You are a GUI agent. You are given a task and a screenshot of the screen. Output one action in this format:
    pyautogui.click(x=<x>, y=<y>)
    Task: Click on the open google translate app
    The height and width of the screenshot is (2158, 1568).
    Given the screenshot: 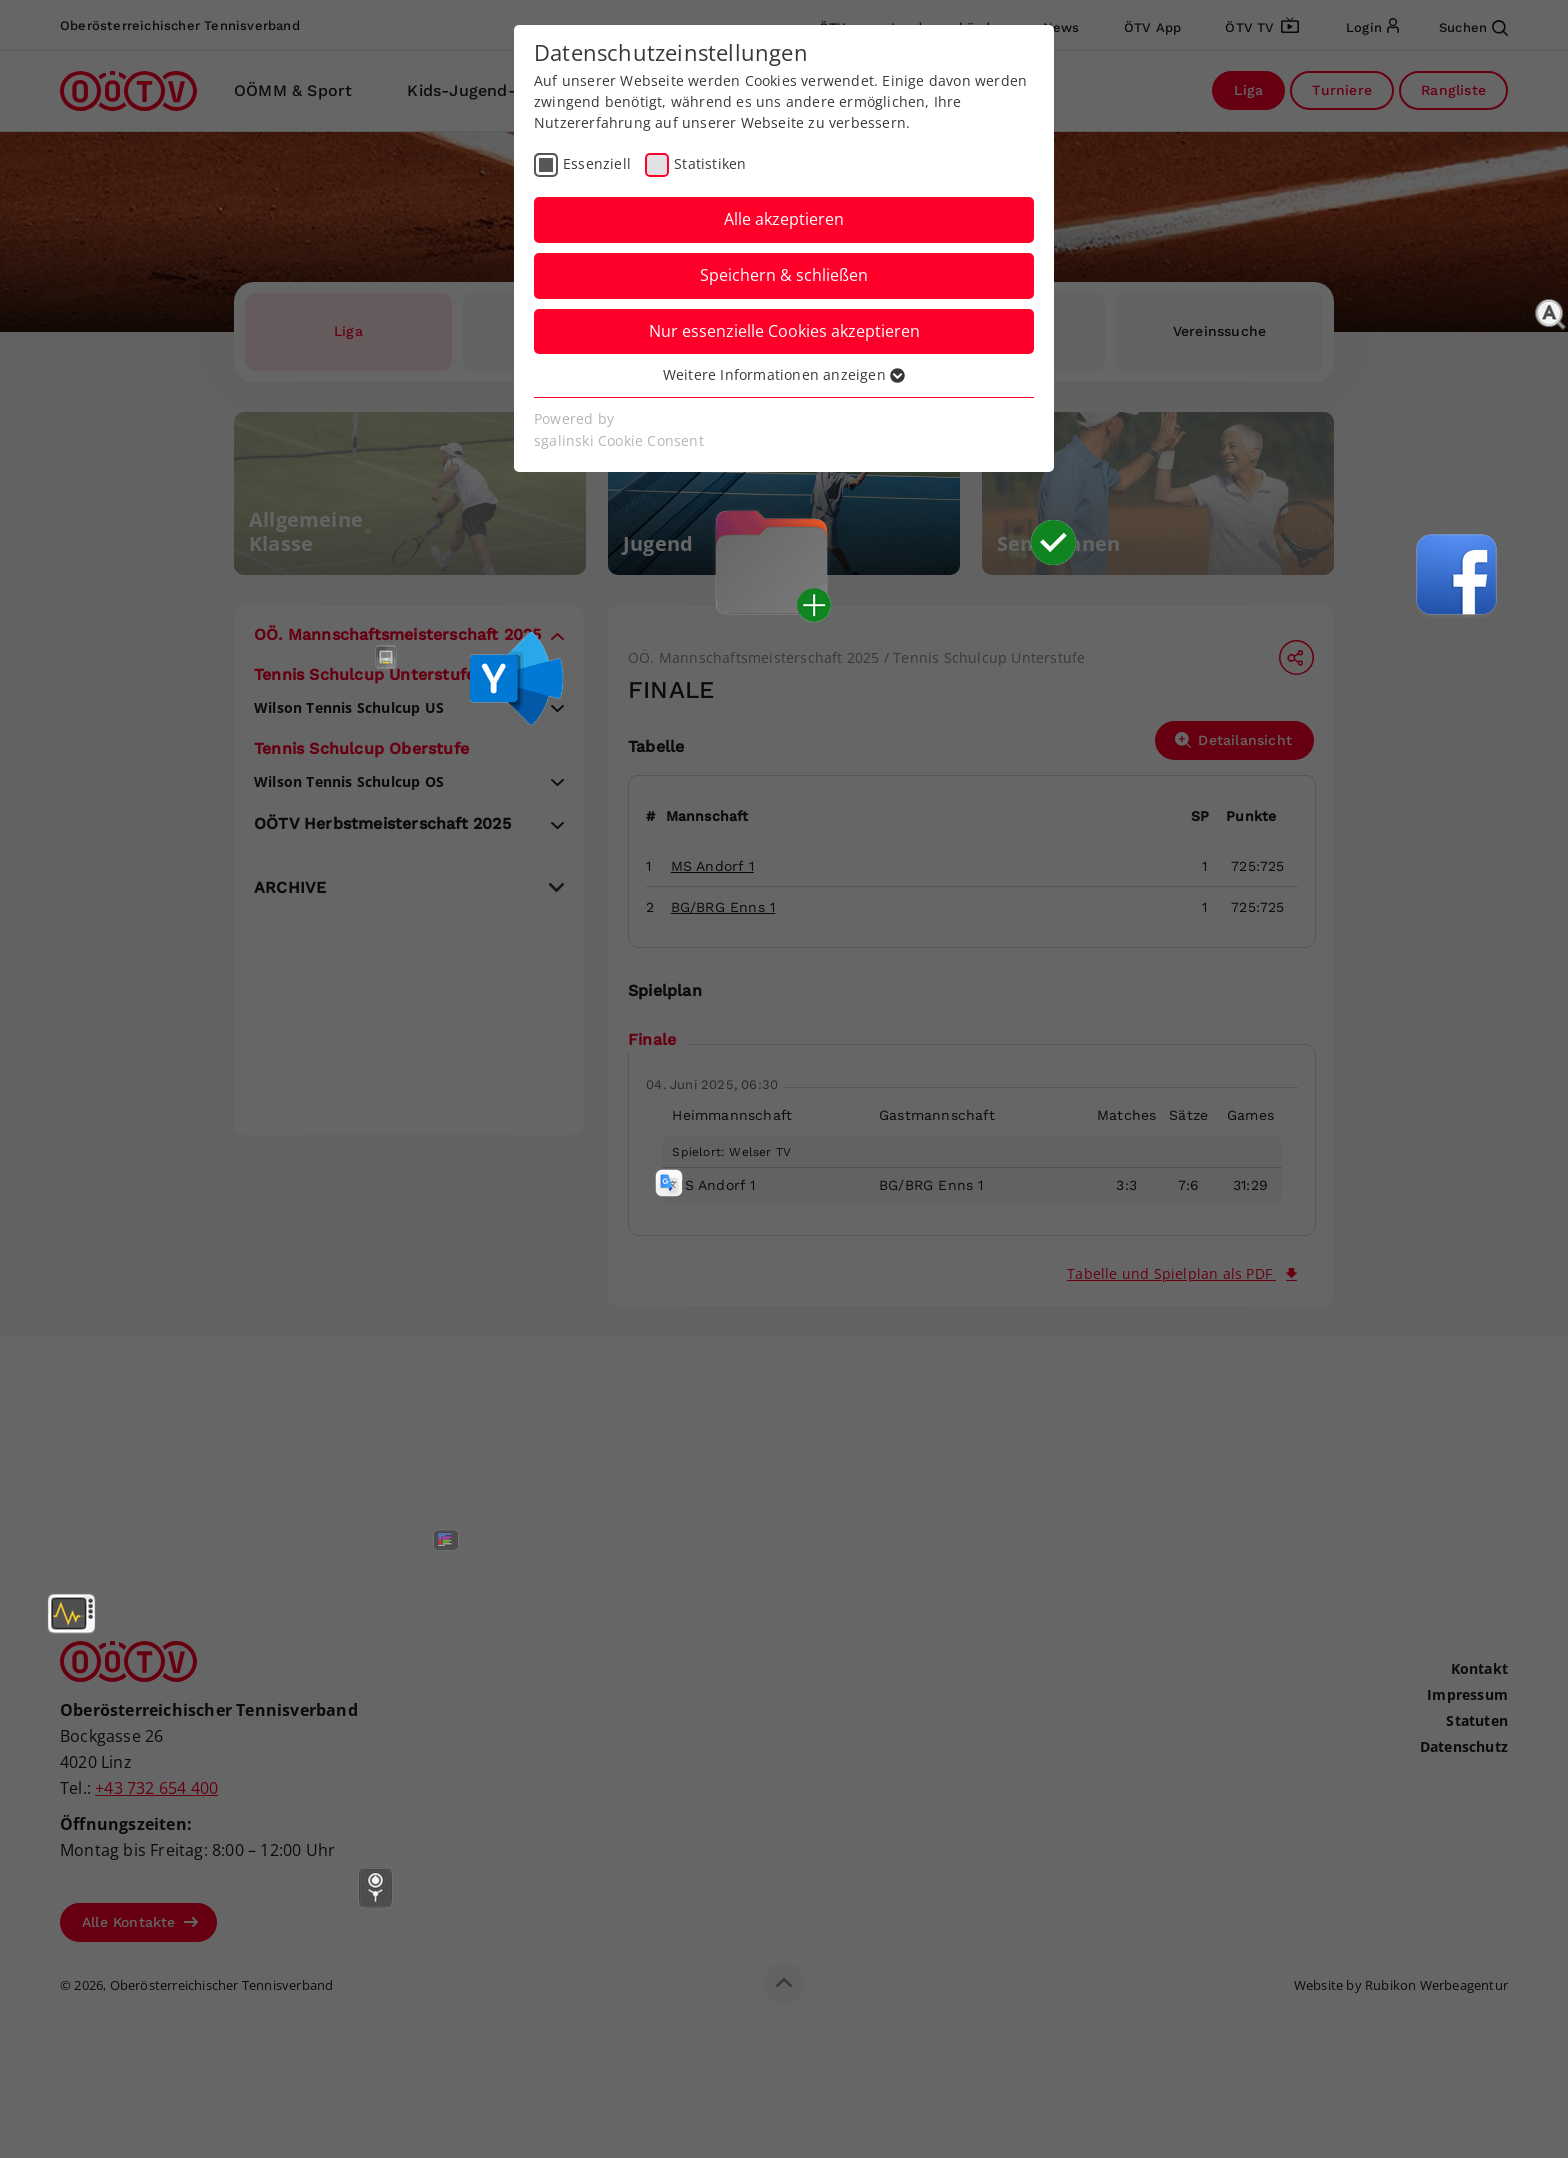 What is the action you would take?
    pyautogui.click(x=669, y=1183)
    